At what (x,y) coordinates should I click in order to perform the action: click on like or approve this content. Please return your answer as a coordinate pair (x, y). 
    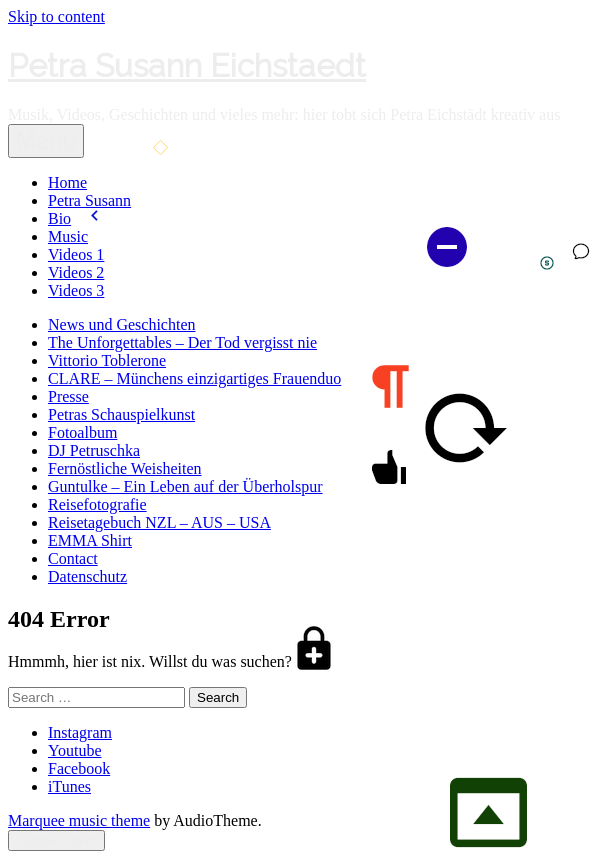
    Looking at the image, I should click on (389, 467).